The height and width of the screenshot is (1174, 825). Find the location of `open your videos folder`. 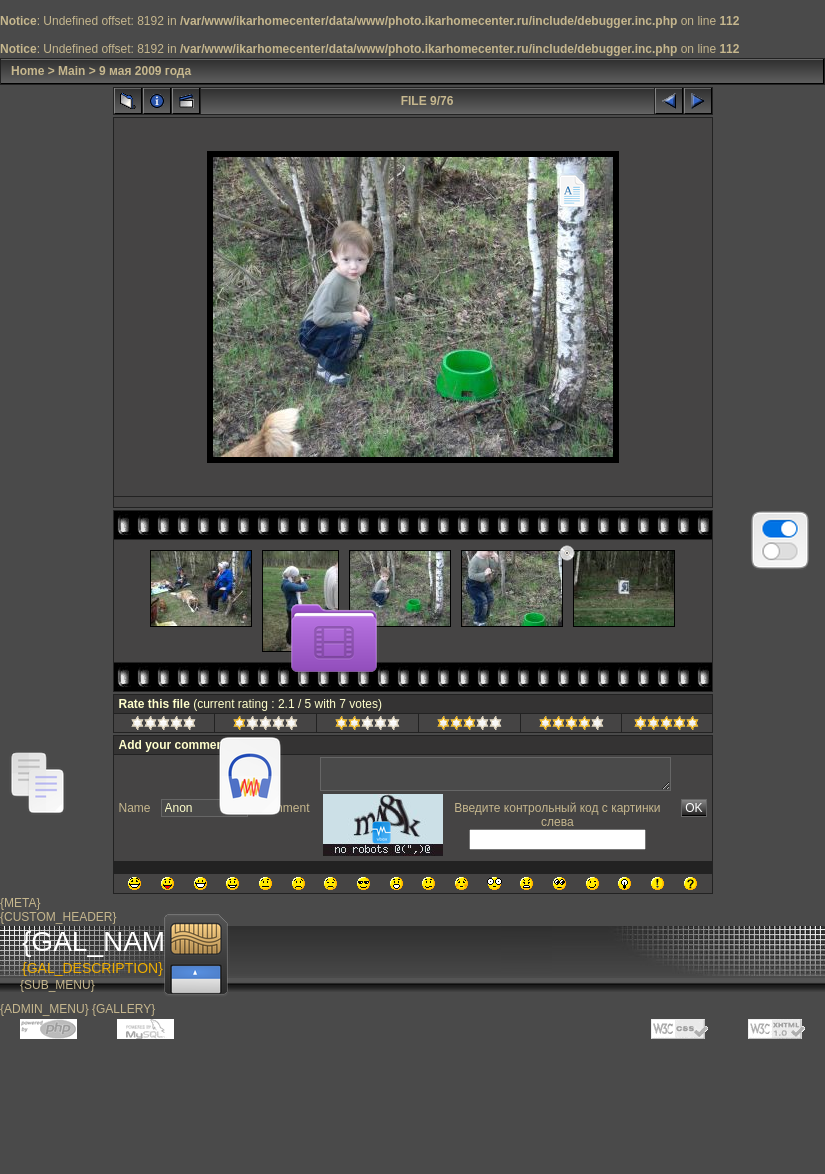

open your videos folder is located at coordinates (334, 638).